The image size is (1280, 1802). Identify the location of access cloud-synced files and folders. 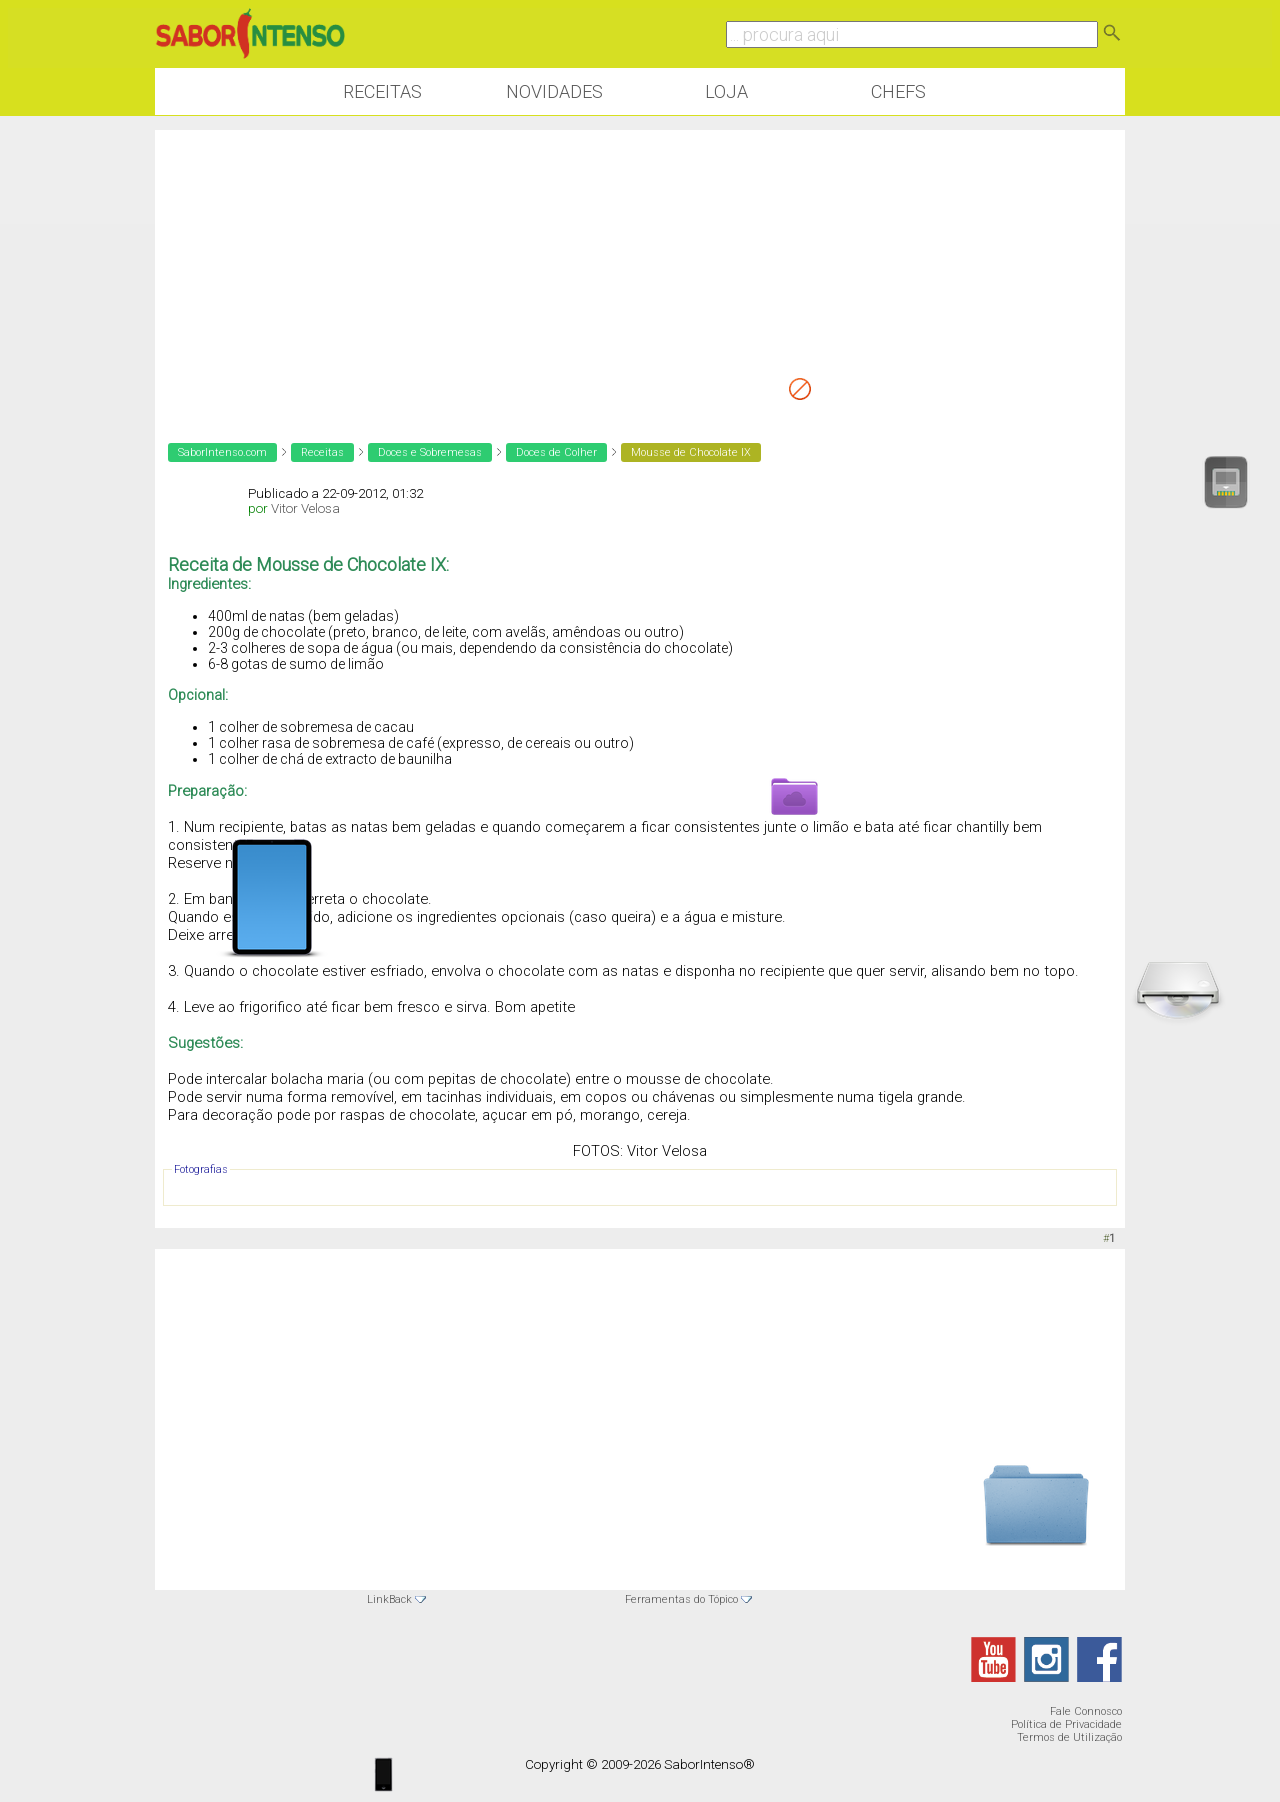
(794, 796).